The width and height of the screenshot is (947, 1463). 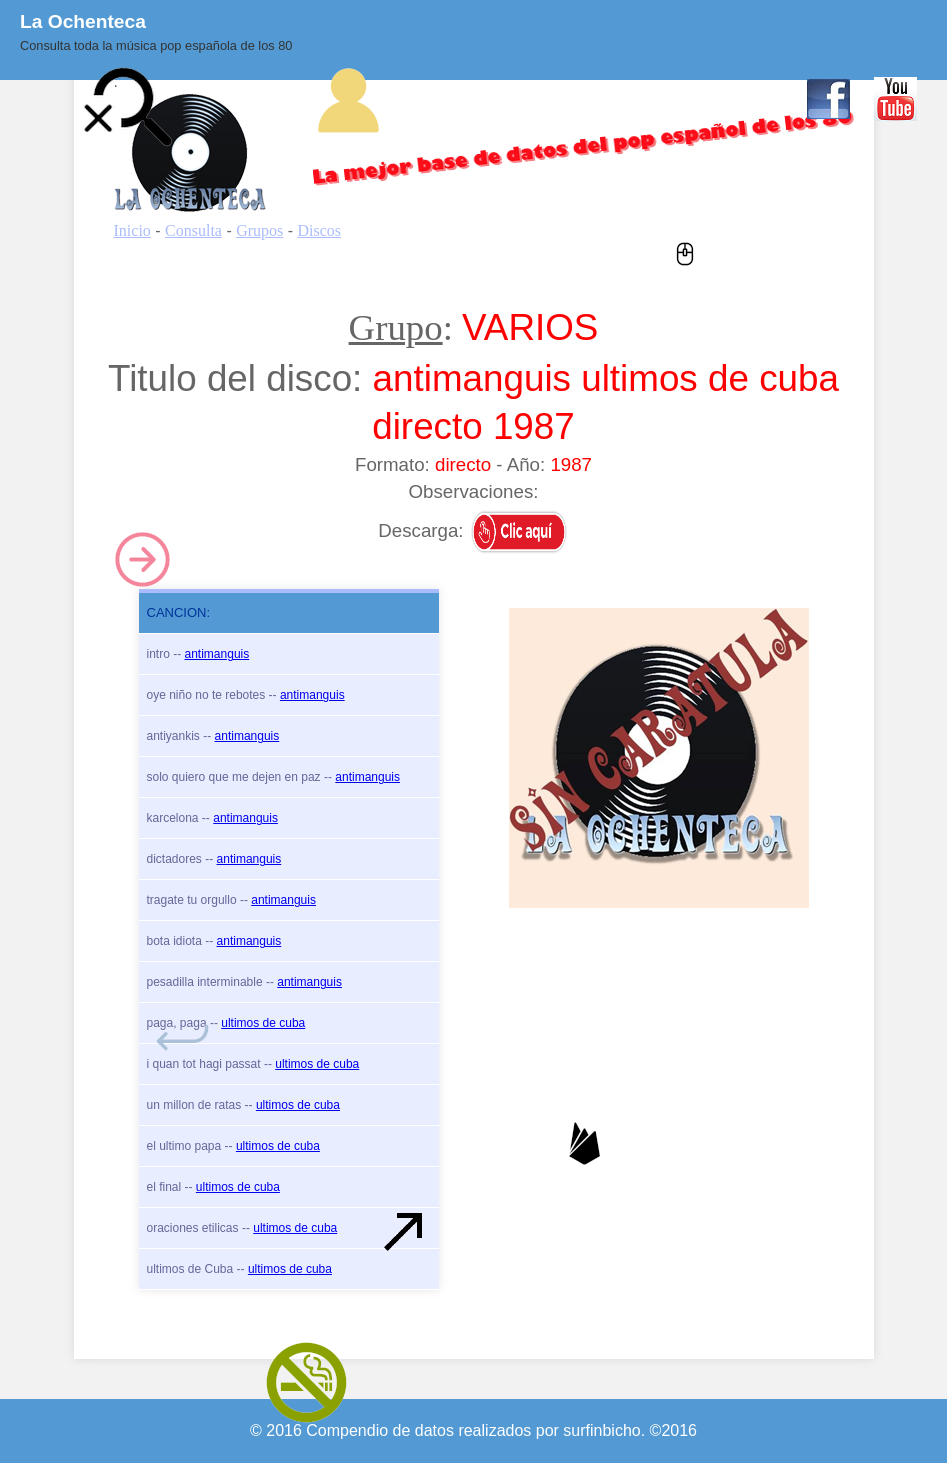 I want to click on view your profile, so click(x=348, y=100).